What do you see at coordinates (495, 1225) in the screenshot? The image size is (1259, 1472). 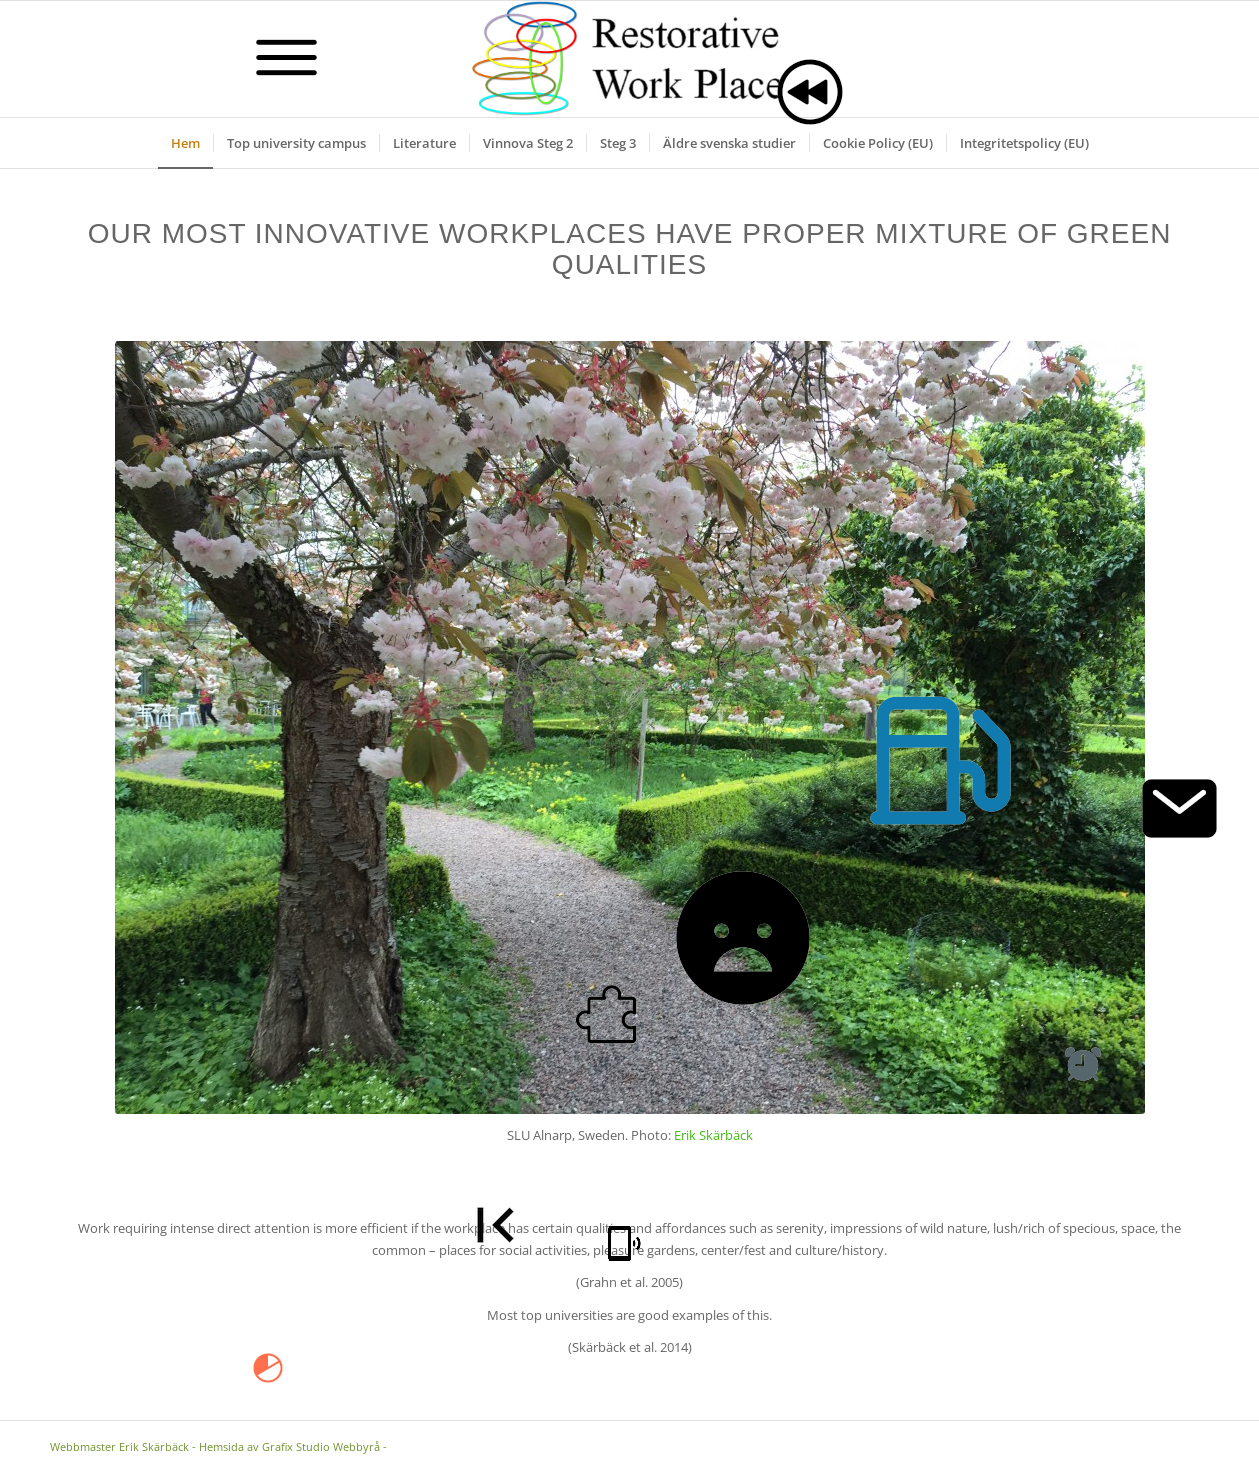 I see `go to first page` at bounding box center [495, 1225].